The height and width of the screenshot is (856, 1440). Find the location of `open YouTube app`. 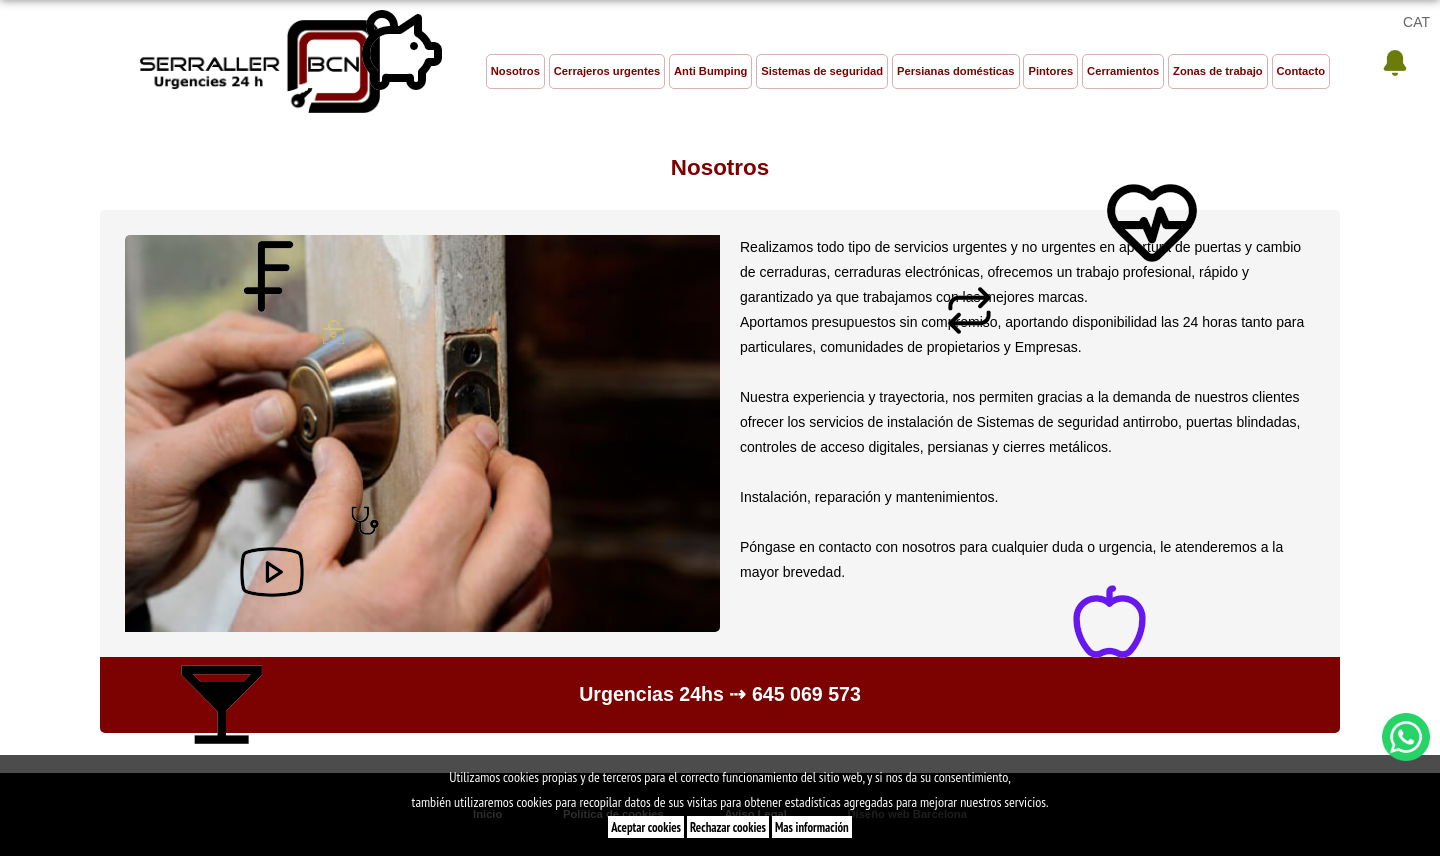

open YouTube app is located at coordinates (272, 572).